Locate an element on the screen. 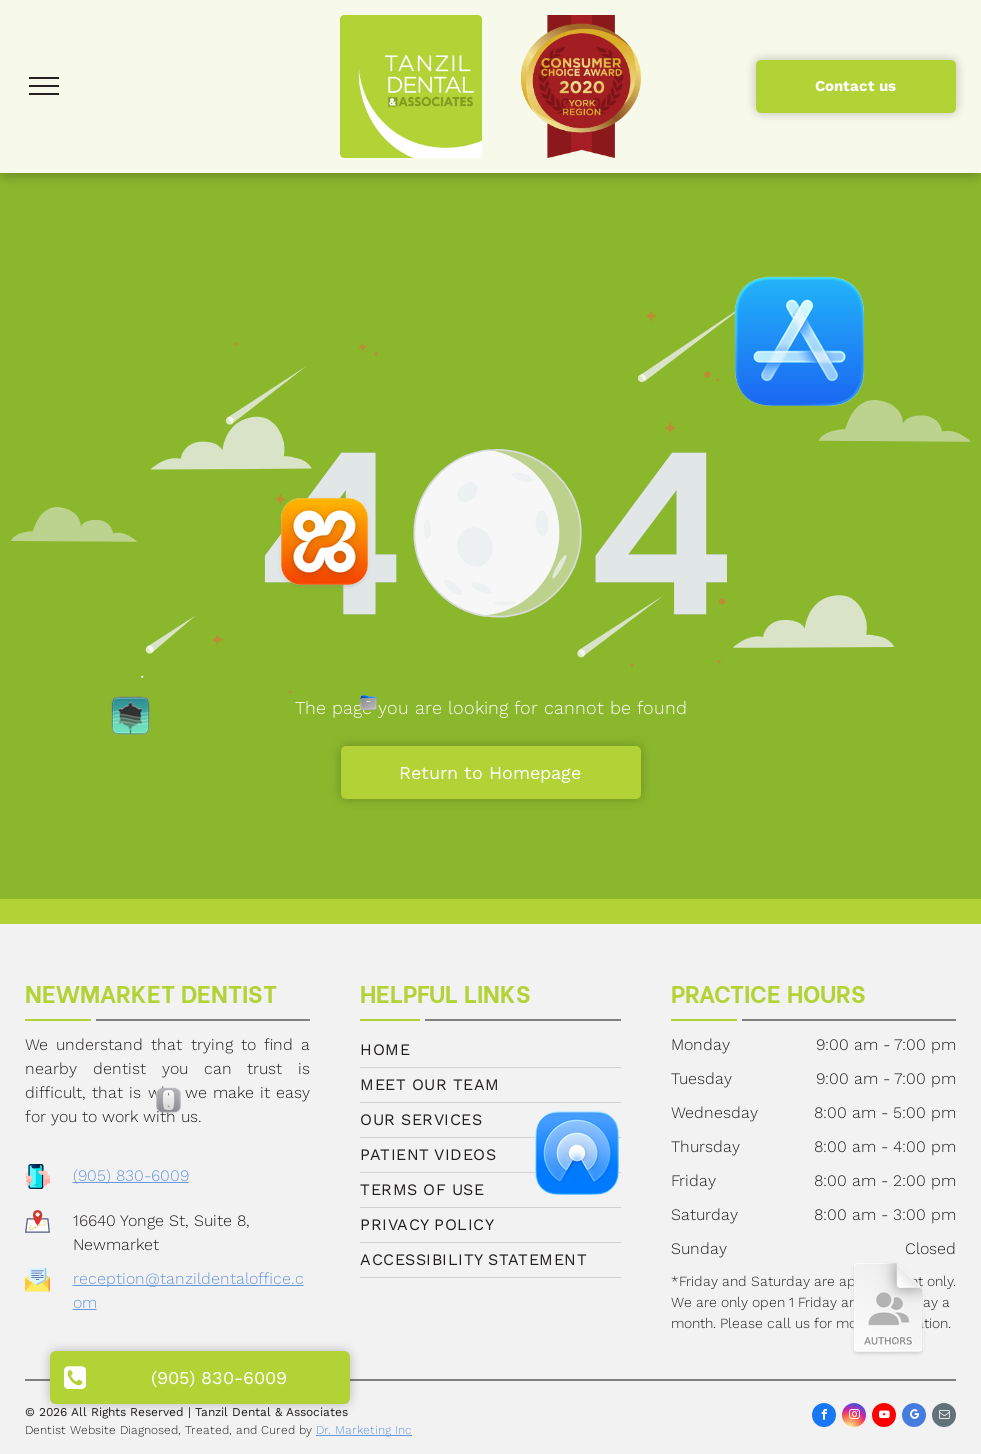  authors or contributors text file is located at coordinates (888, 1309).